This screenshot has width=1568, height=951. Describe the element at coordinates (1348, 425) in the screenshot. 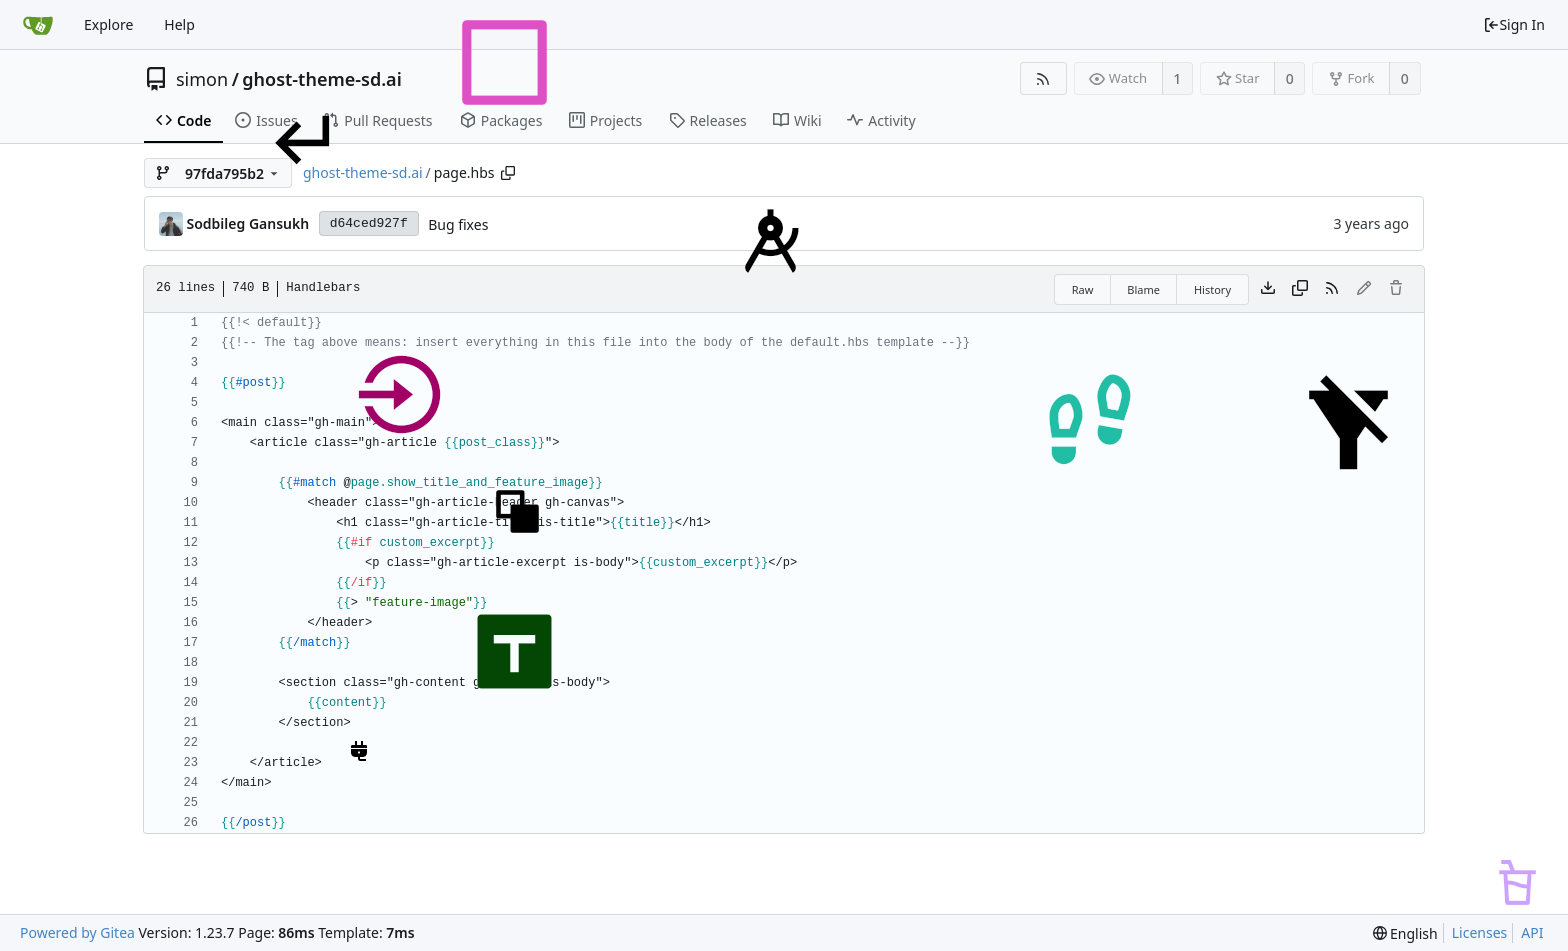

I see `clear all active filters` at that location.